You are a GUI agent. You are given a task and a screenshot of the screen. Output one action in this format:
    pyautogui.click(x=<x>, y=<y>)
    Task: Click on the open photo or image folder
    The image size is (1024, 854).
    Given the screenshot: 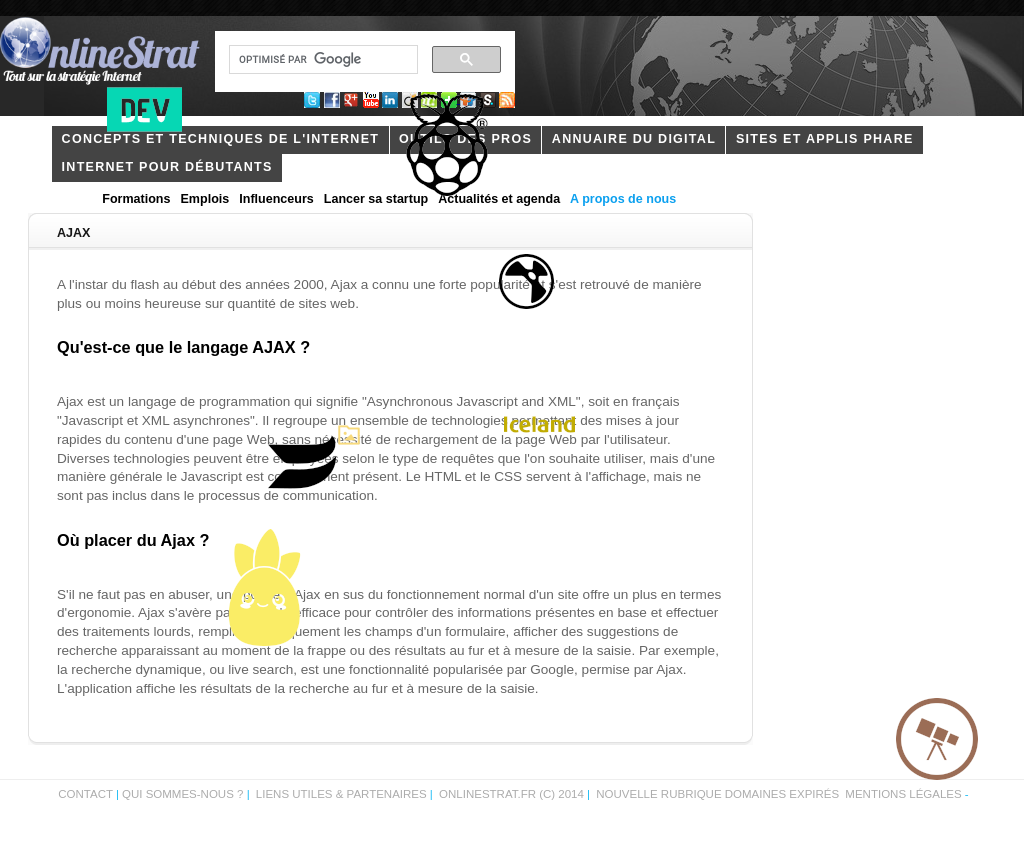 What is the action you would take?
    pyautogui.click(x=349, y=435)
    